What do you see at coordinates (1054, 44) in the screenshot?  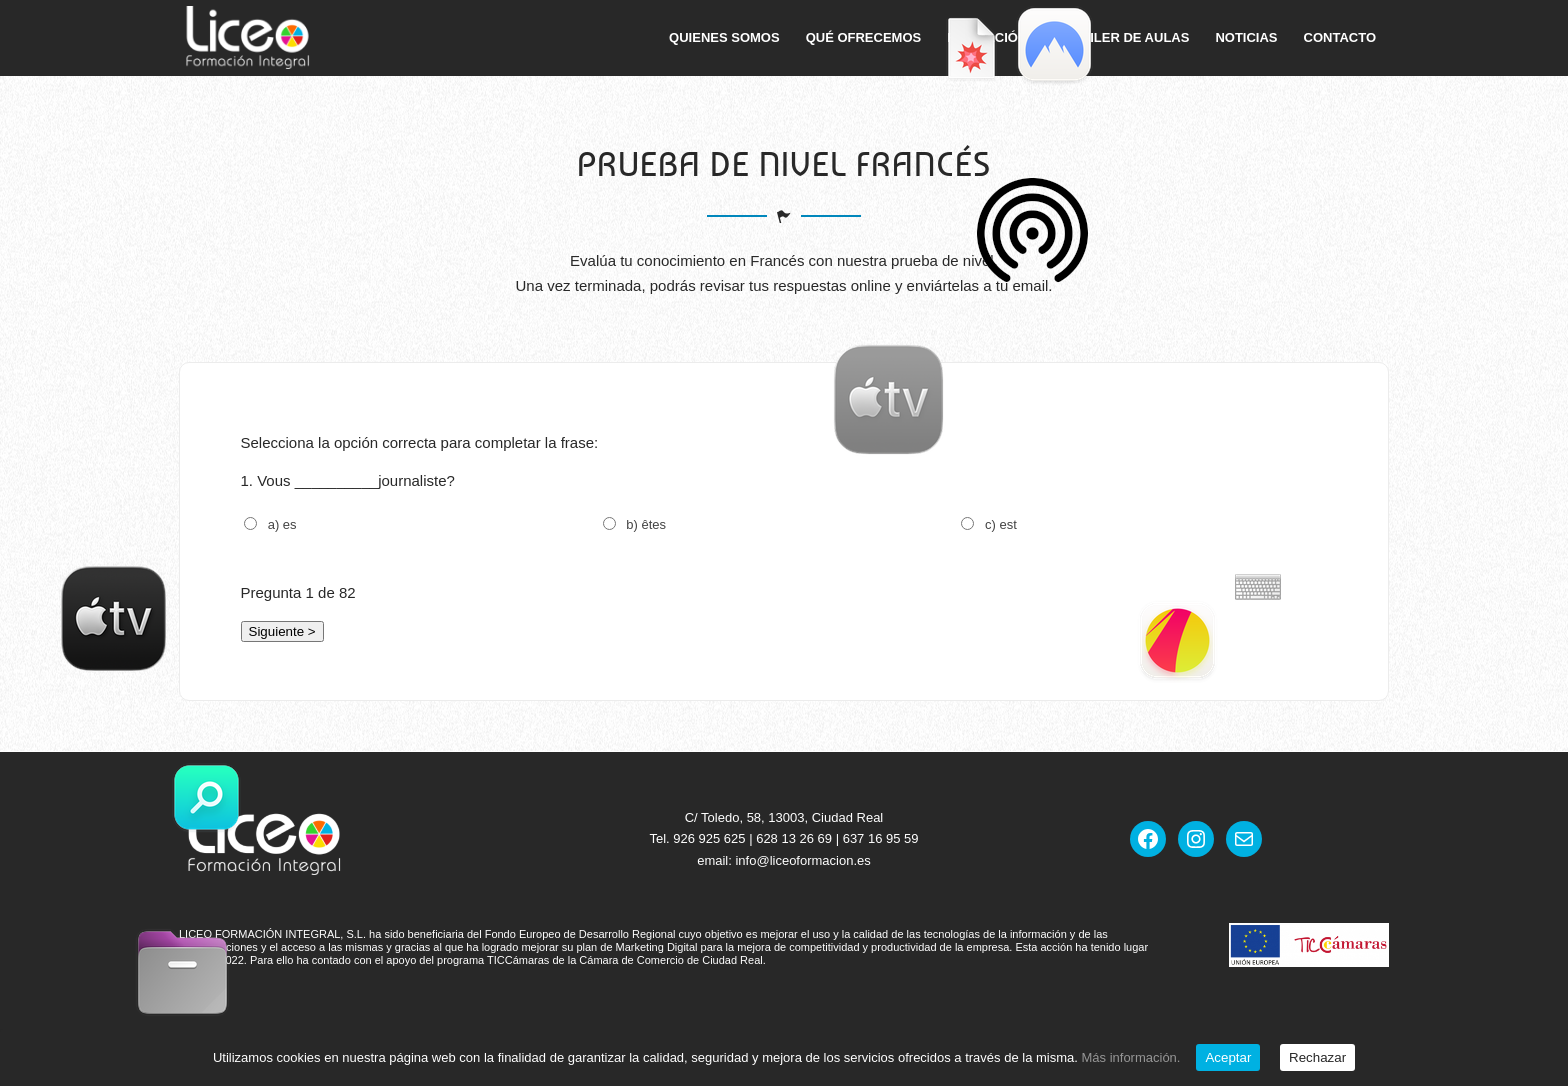 I see `open nordvpn application` at bounding box center [1054, 44].